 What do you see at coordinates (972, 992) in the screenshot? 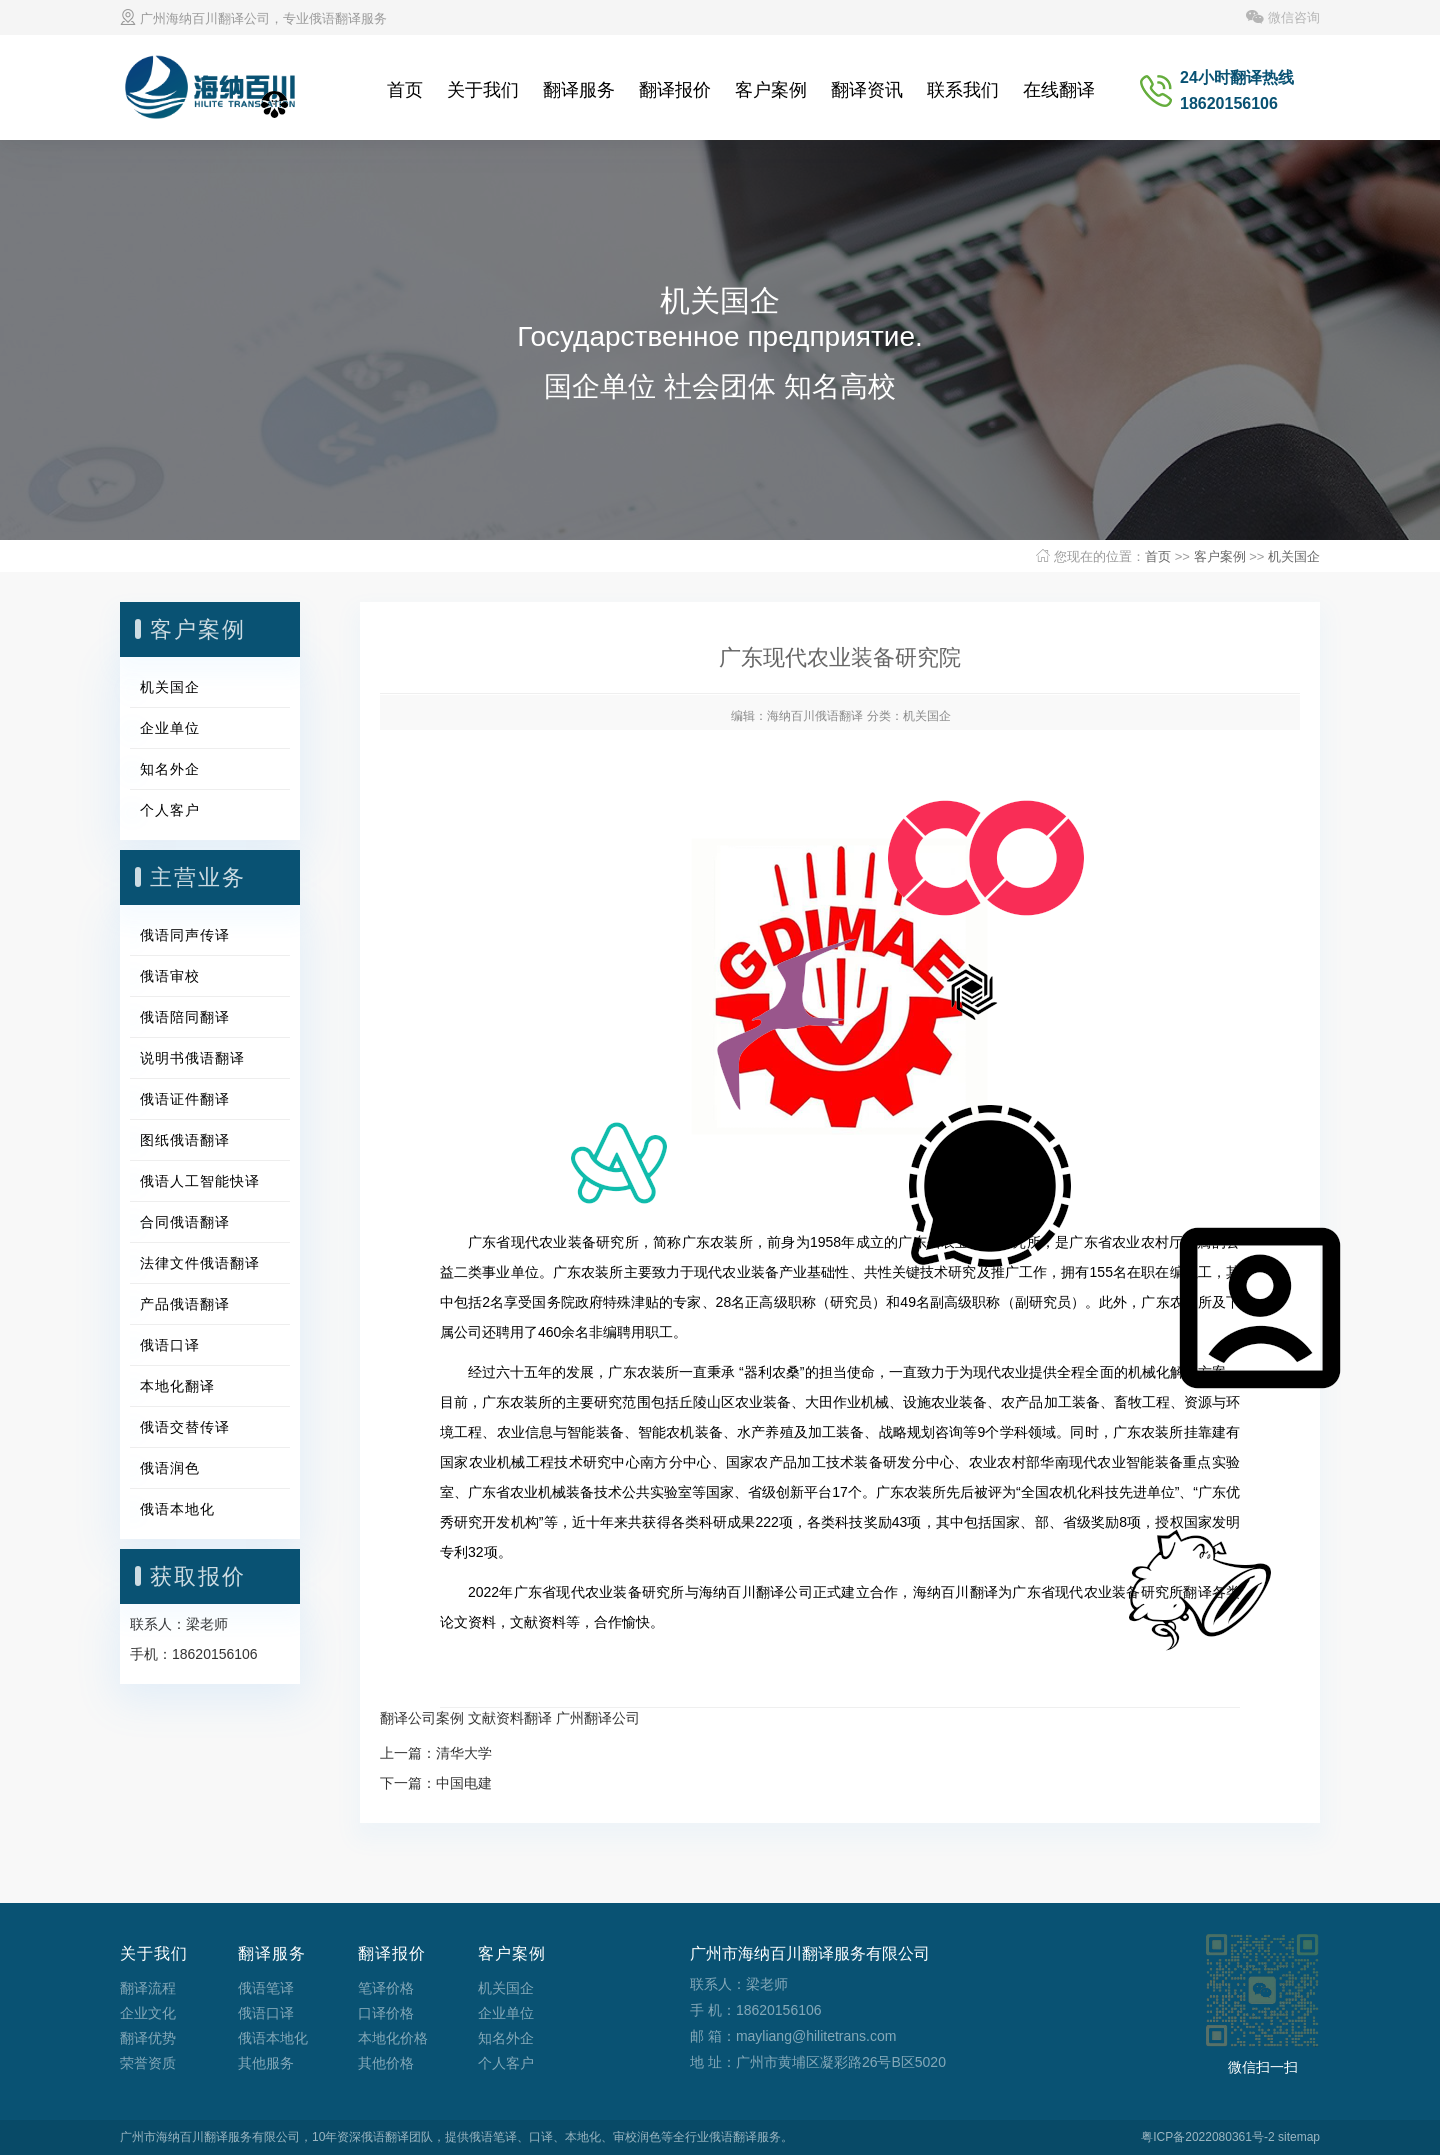
I see `google bigtable service logo` at bounding box center [972, 992].